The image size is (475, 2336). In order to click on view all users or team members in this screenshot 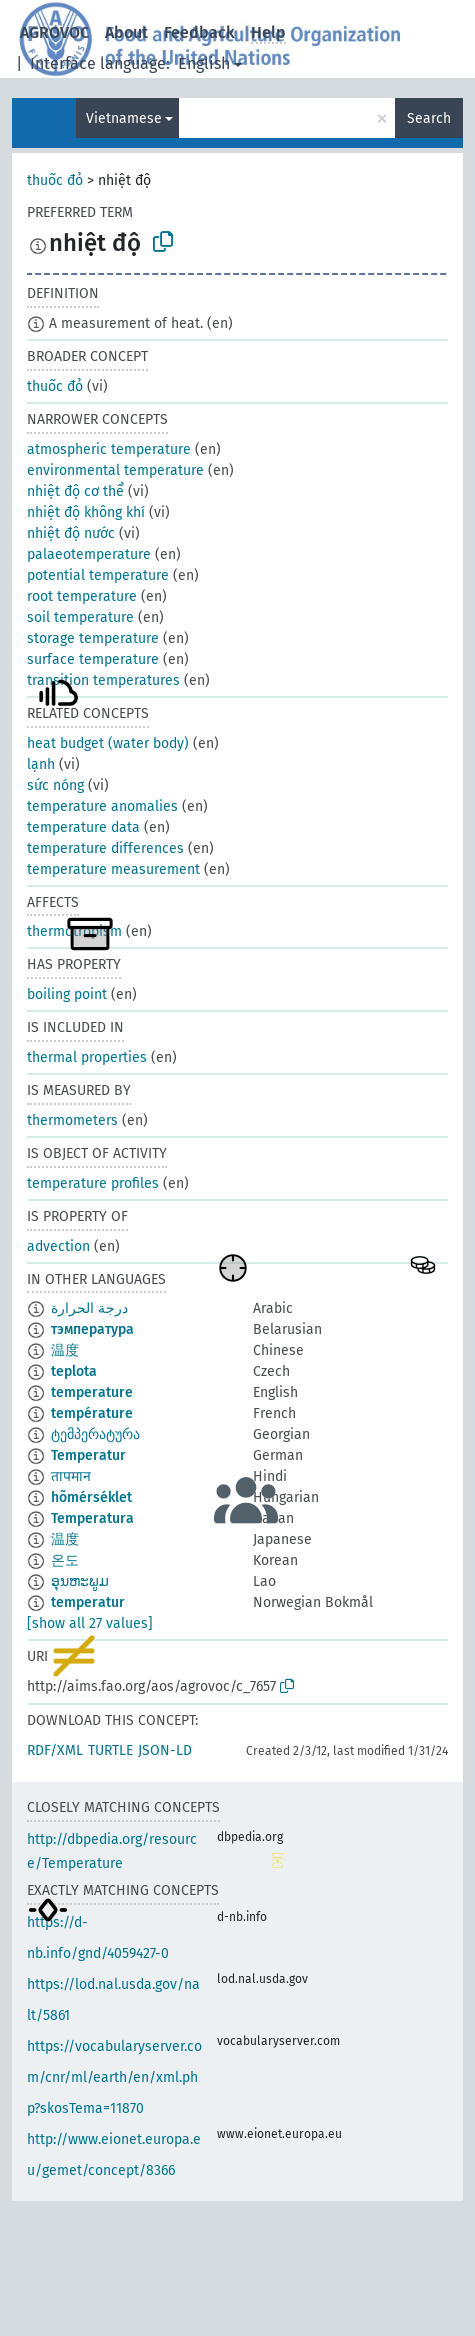, I will do `click(246, 1501)`.